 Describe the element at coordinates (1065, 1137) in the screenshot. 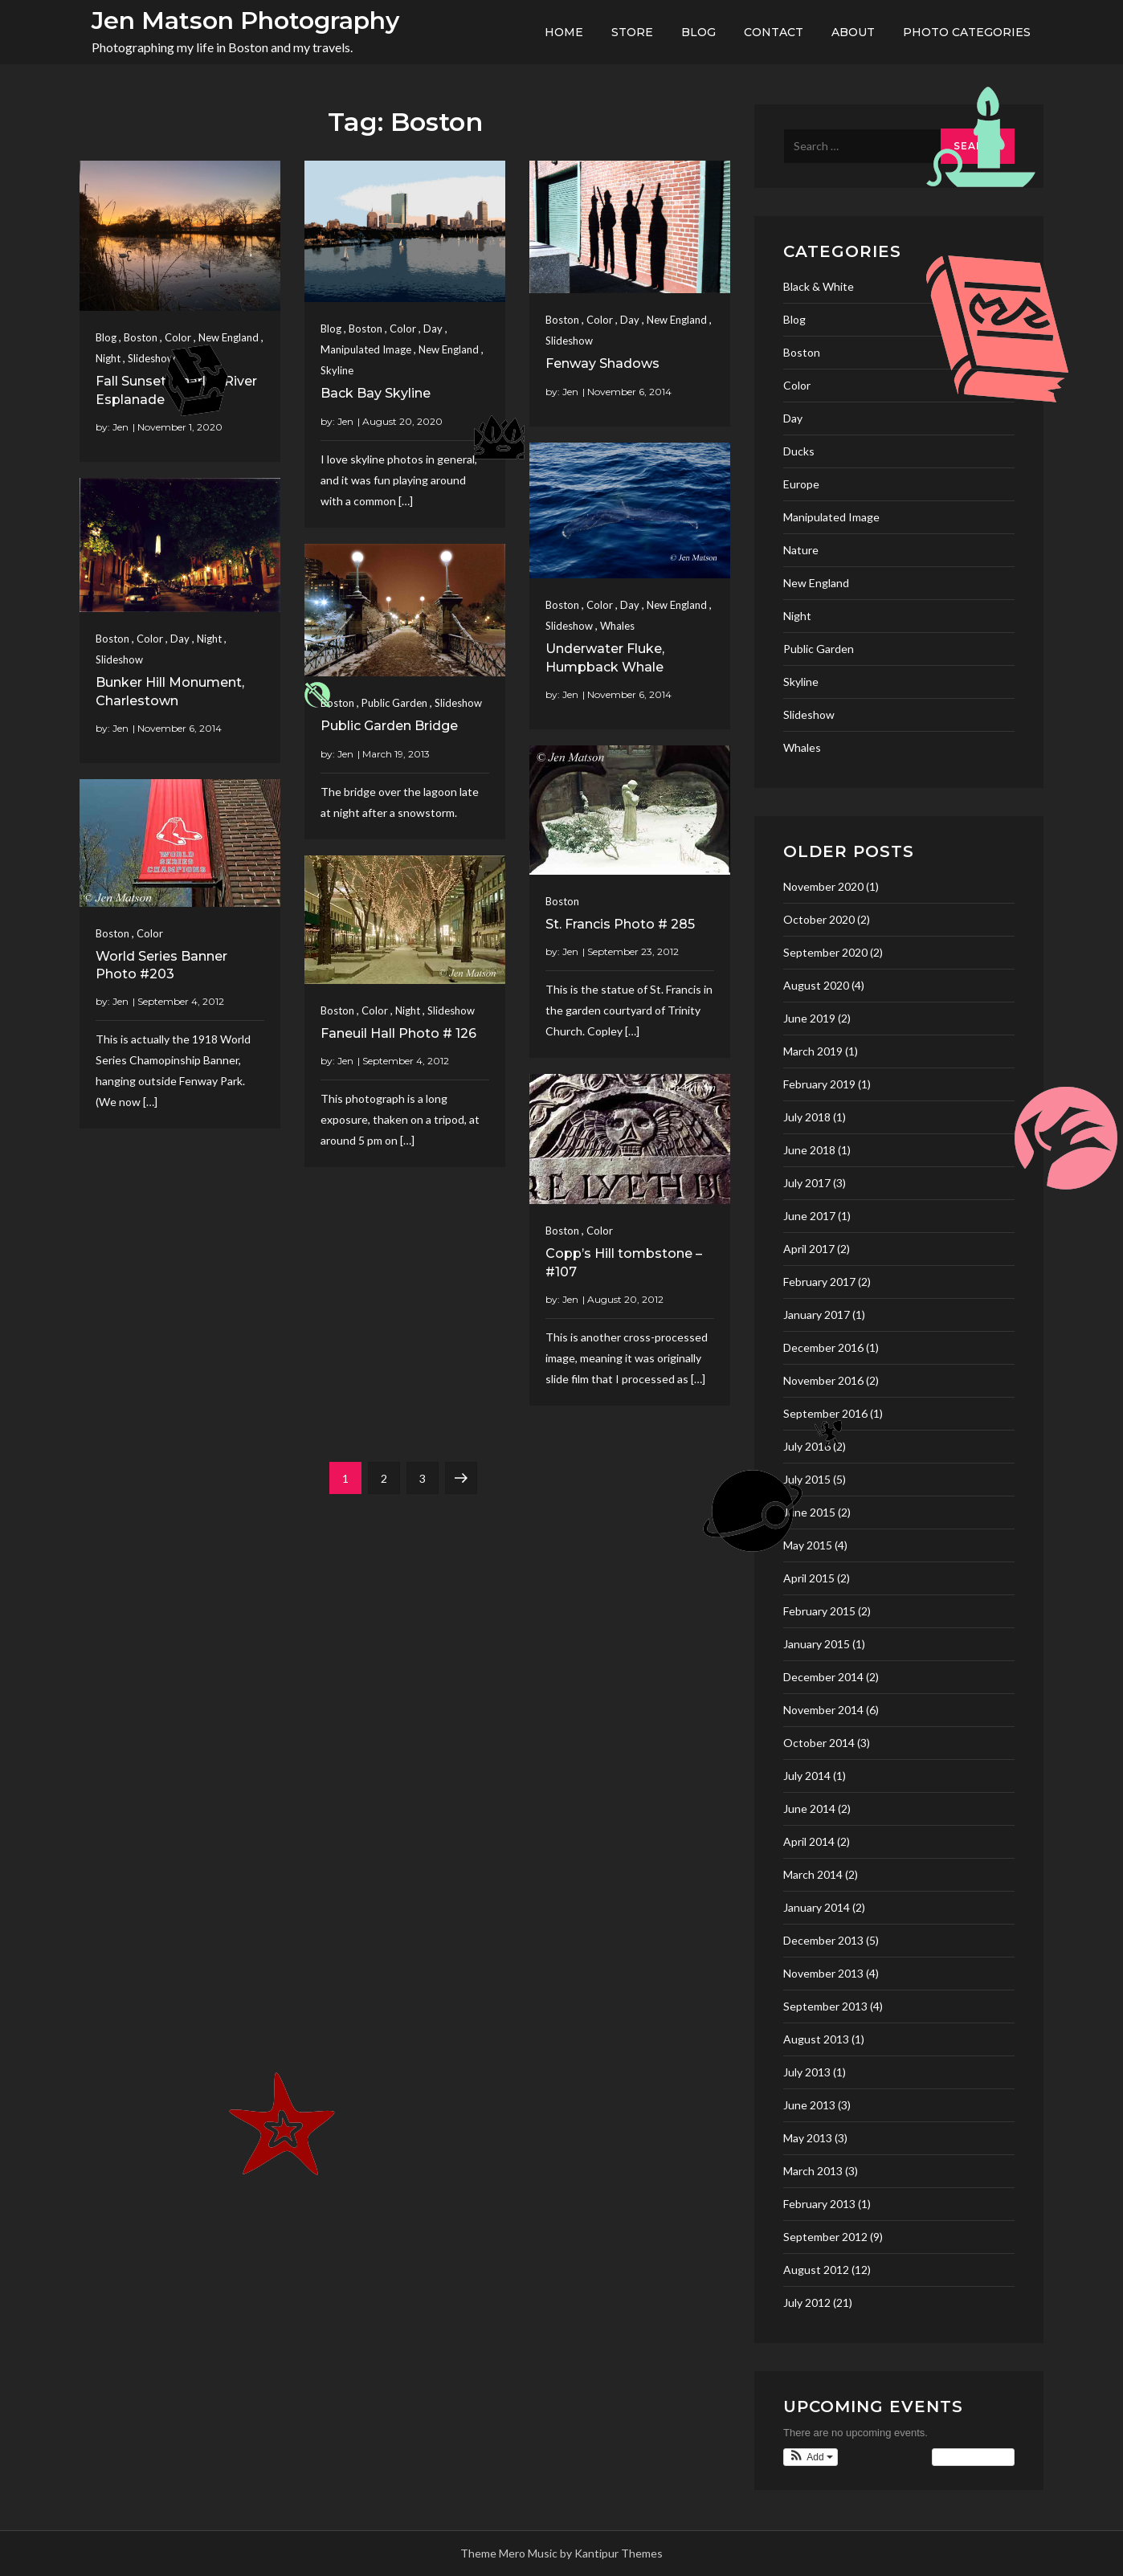

I see `werewolf or lycanthropy status effect indicator` at that location.